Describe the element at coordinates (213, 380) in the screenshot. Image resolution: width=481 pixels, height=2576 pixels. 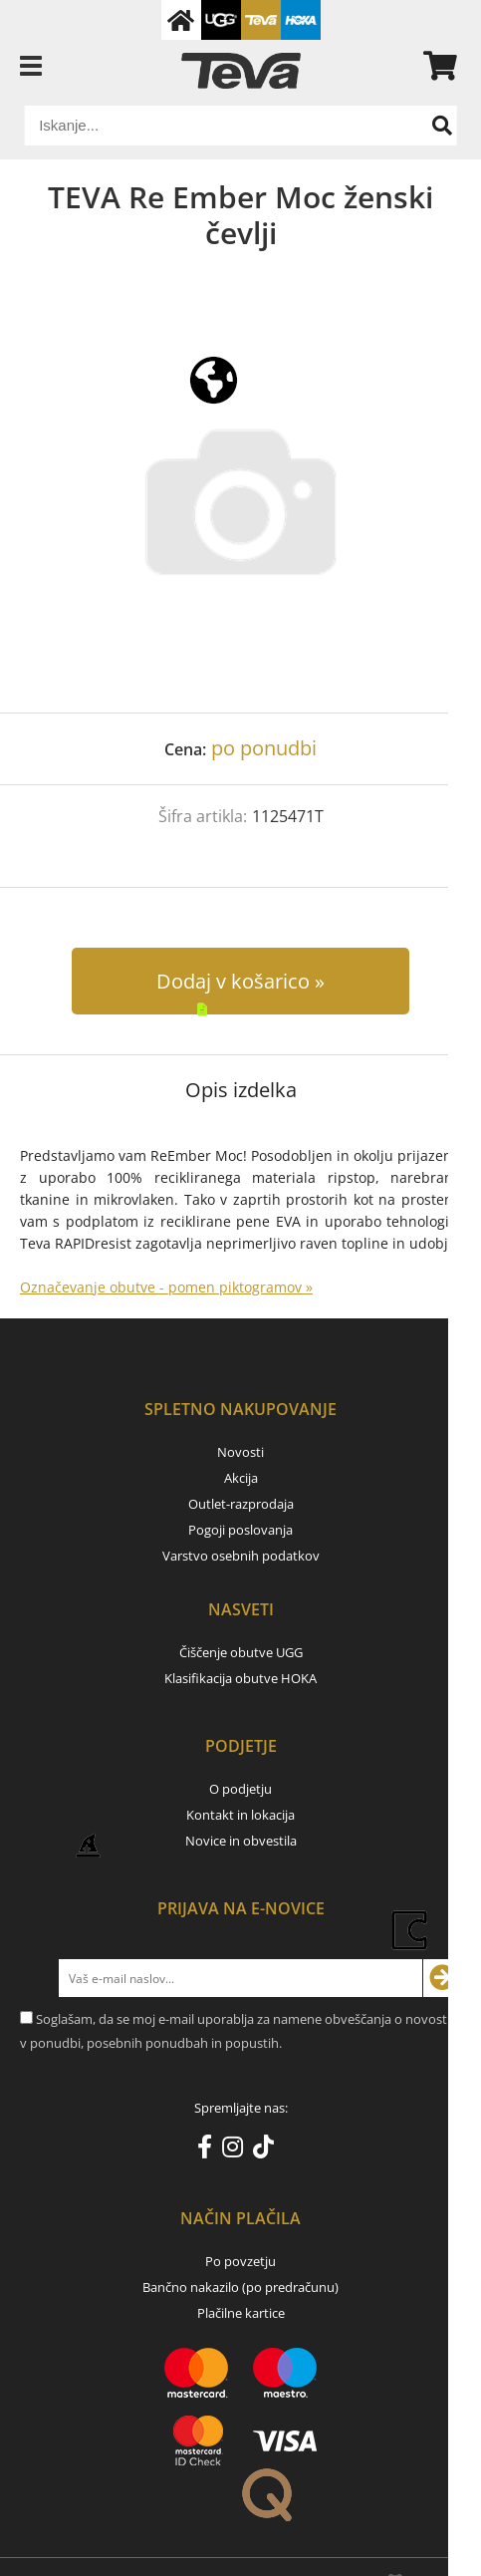
I see `switch to global or worldwide view` at that location.